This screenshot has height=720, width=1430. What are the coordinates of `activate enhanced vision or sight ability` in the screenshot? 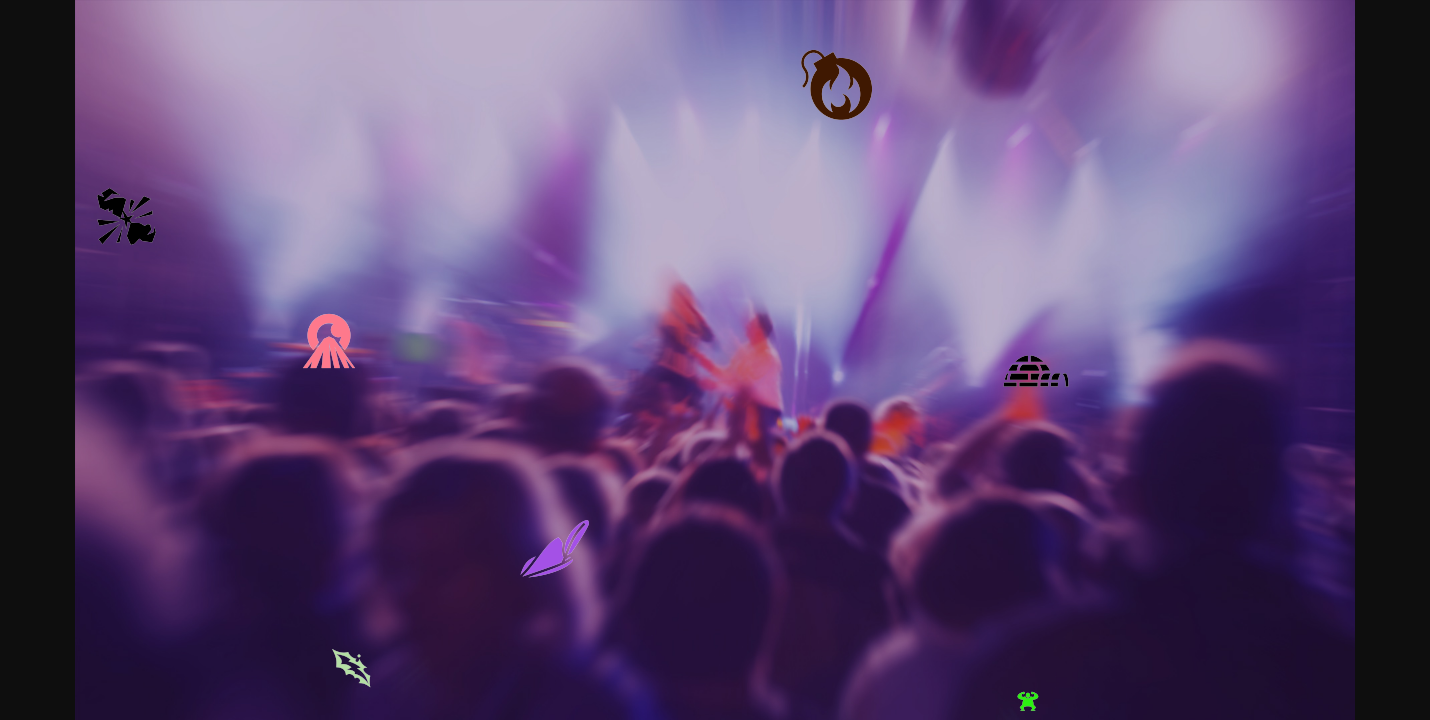 It's located at (329, 341).